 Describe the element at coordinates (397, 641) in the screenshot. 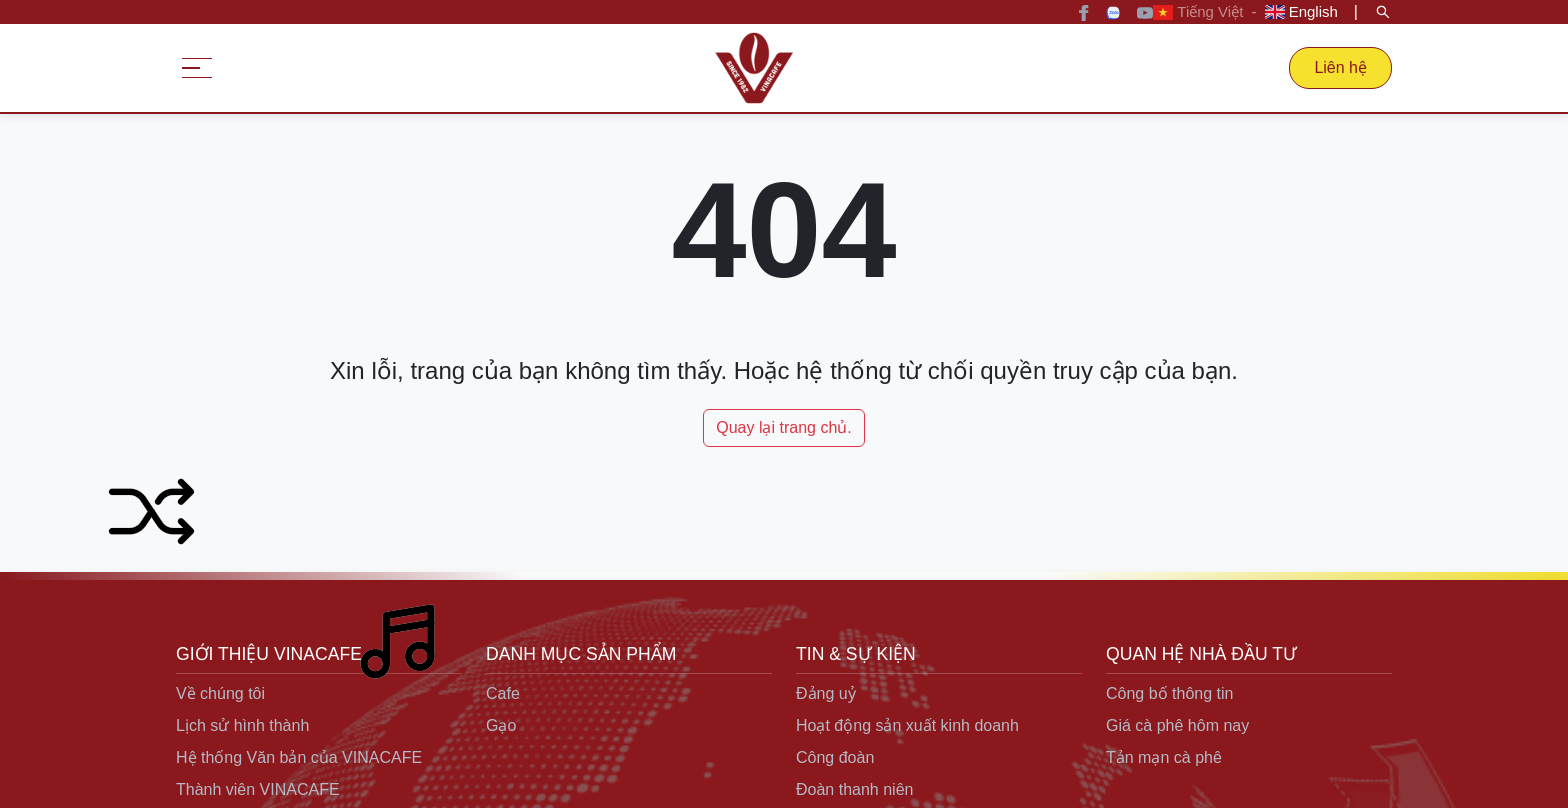

I see `access music library or audio files` at that location.